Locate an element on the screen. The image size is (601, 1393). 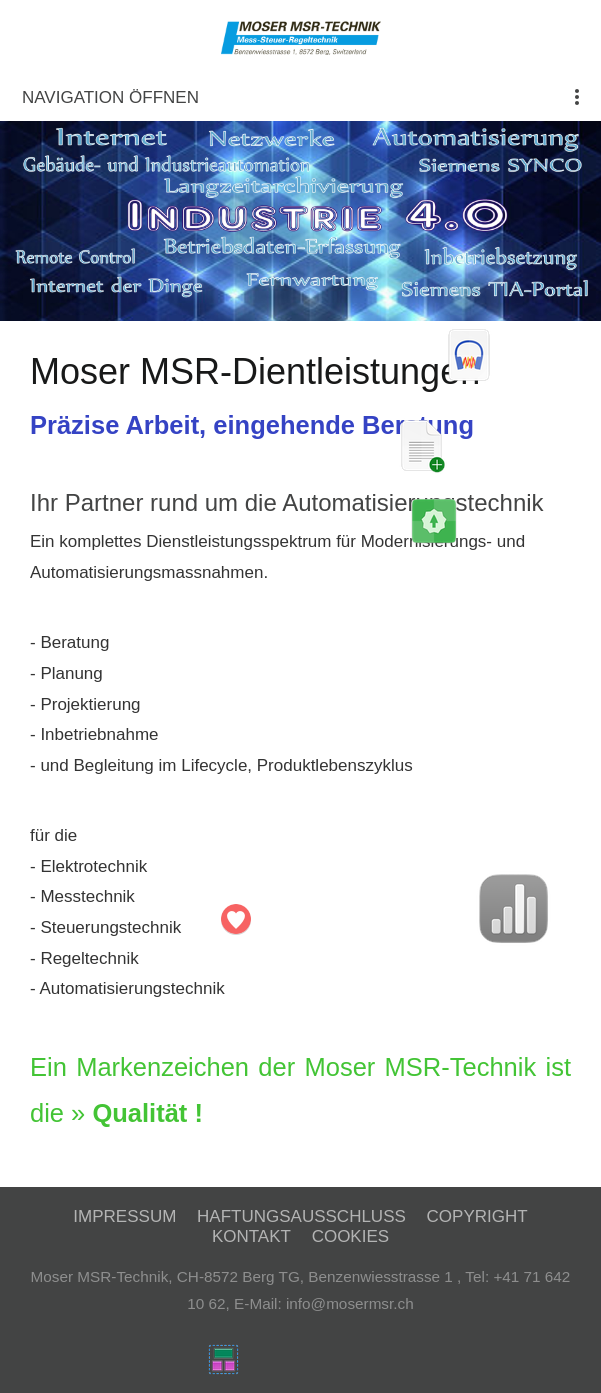
create a new document is located at coordinates (421, 445).